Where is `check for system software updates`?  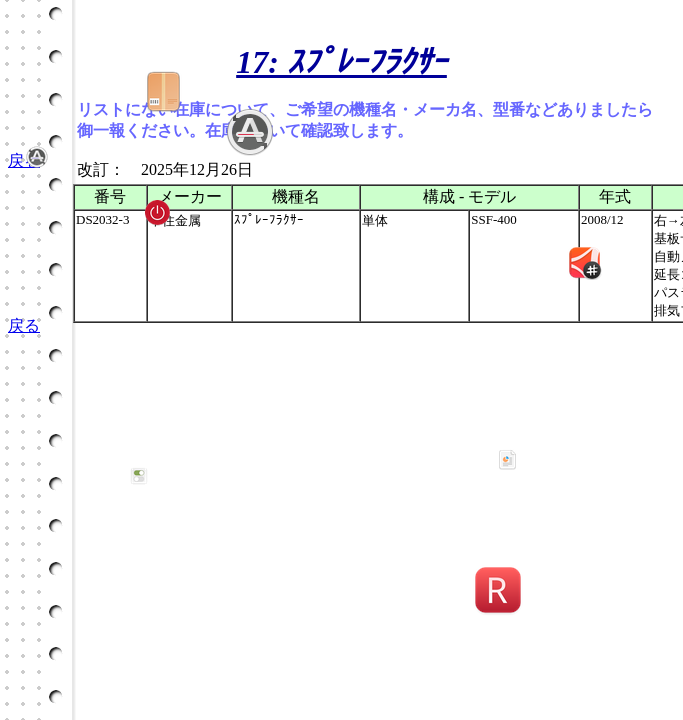
check for system software updates is located at coordinates (37, 157).